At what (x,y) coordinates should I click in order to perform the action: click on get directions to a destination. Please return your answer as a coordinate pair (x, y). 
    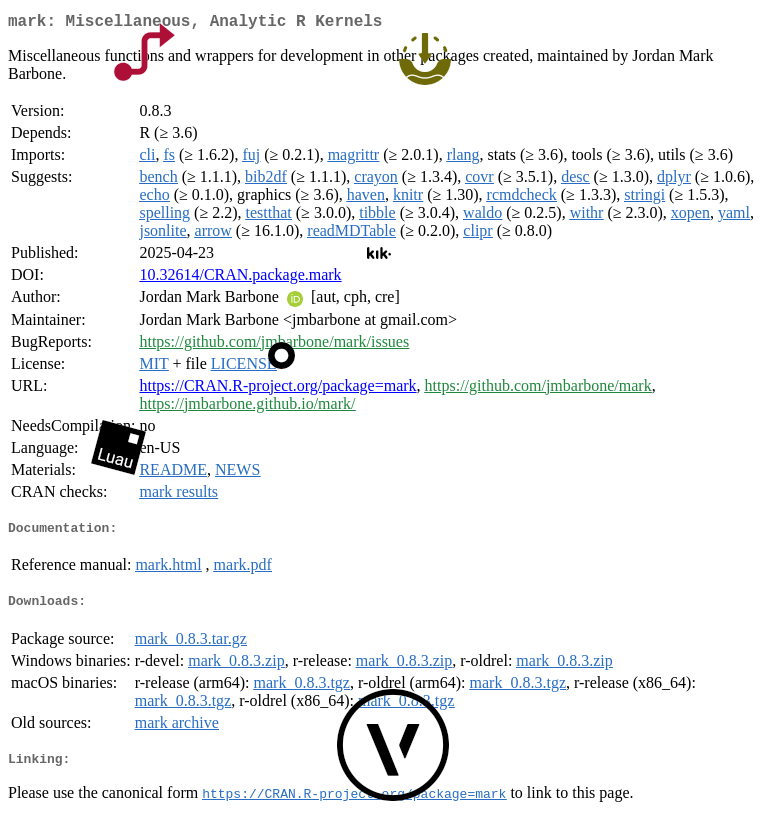
    Looking at the image, I should click on (144, 53).